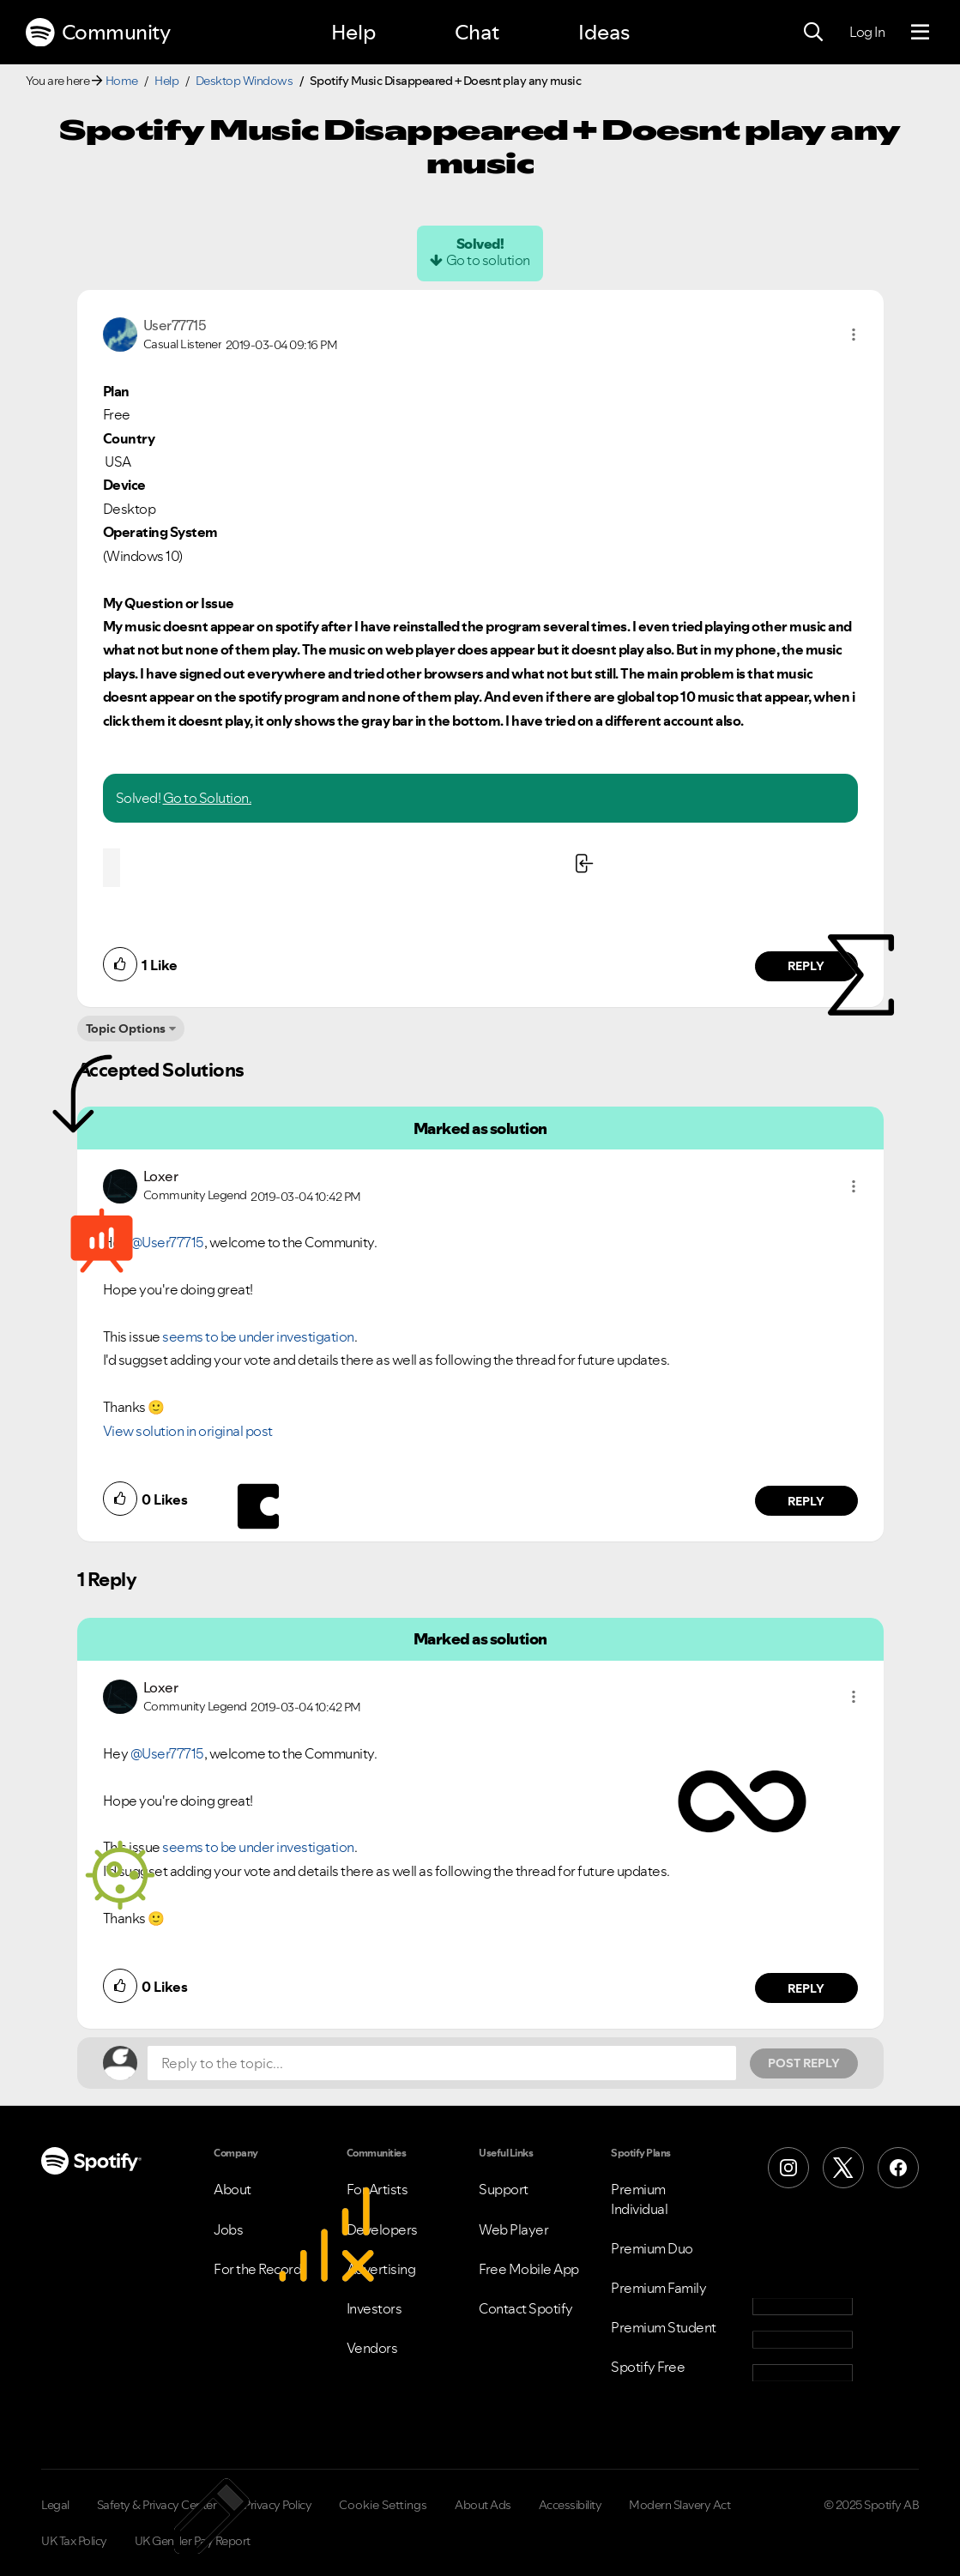 The width and height of the screenshot is (960, 2576). Describe the element at coordinates (583, 863) in the screenshot. I see `log in to your account` at that location.